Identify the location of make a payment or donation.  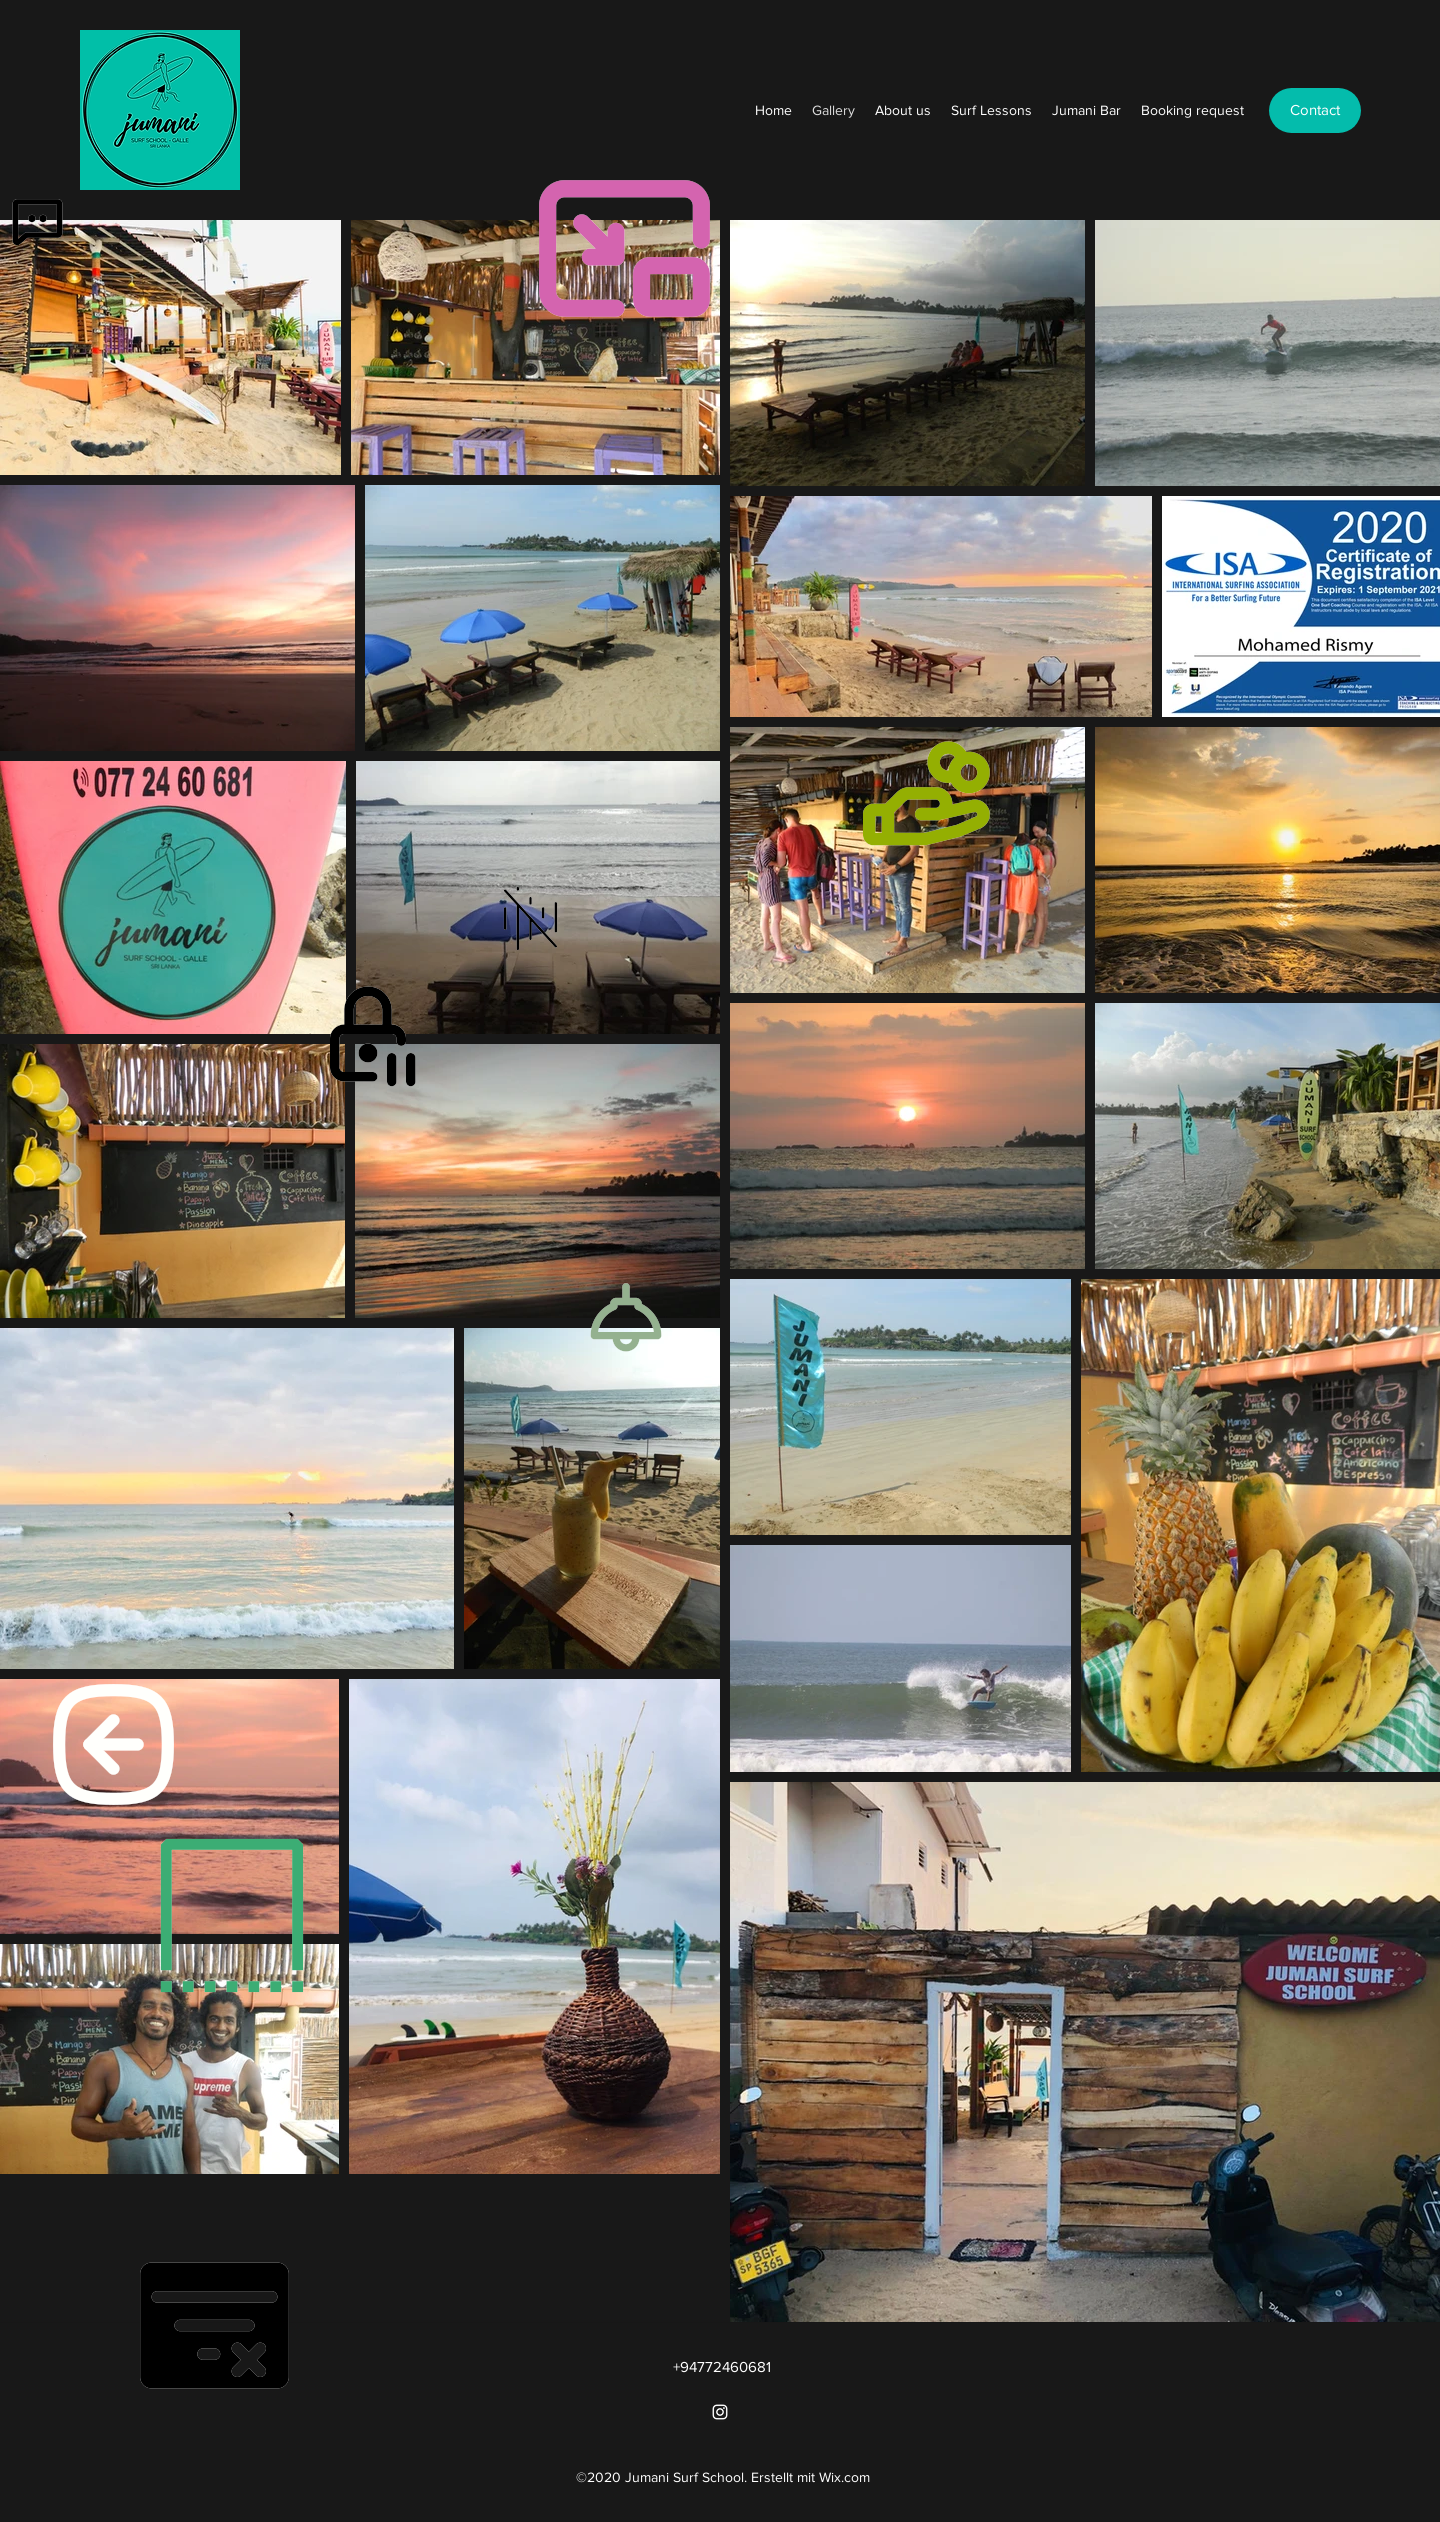
(929, 797).